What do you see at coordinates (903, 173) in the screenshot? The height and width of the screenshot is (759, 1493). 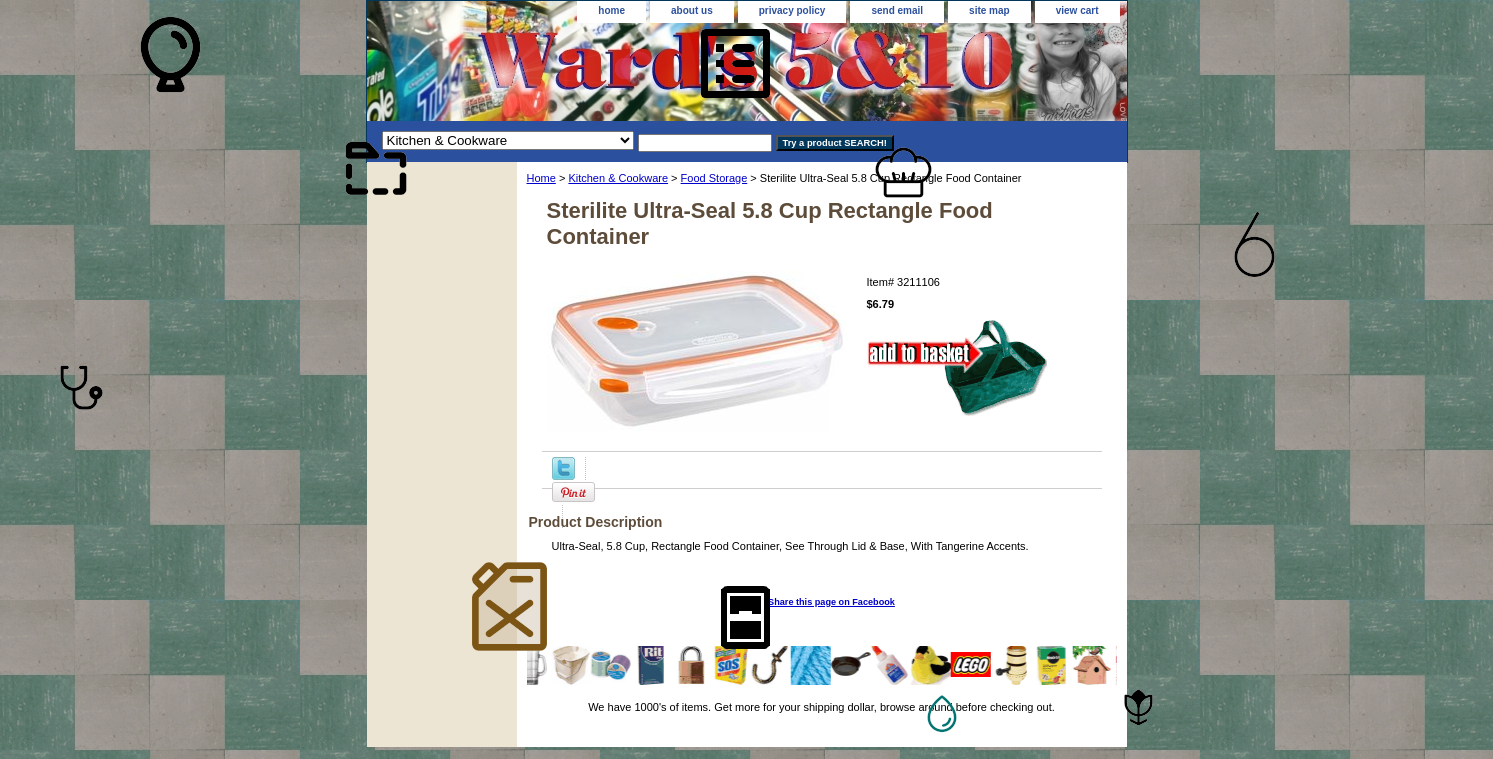 I see `browse recipes or cooking content` at bounding box center [903, 173].